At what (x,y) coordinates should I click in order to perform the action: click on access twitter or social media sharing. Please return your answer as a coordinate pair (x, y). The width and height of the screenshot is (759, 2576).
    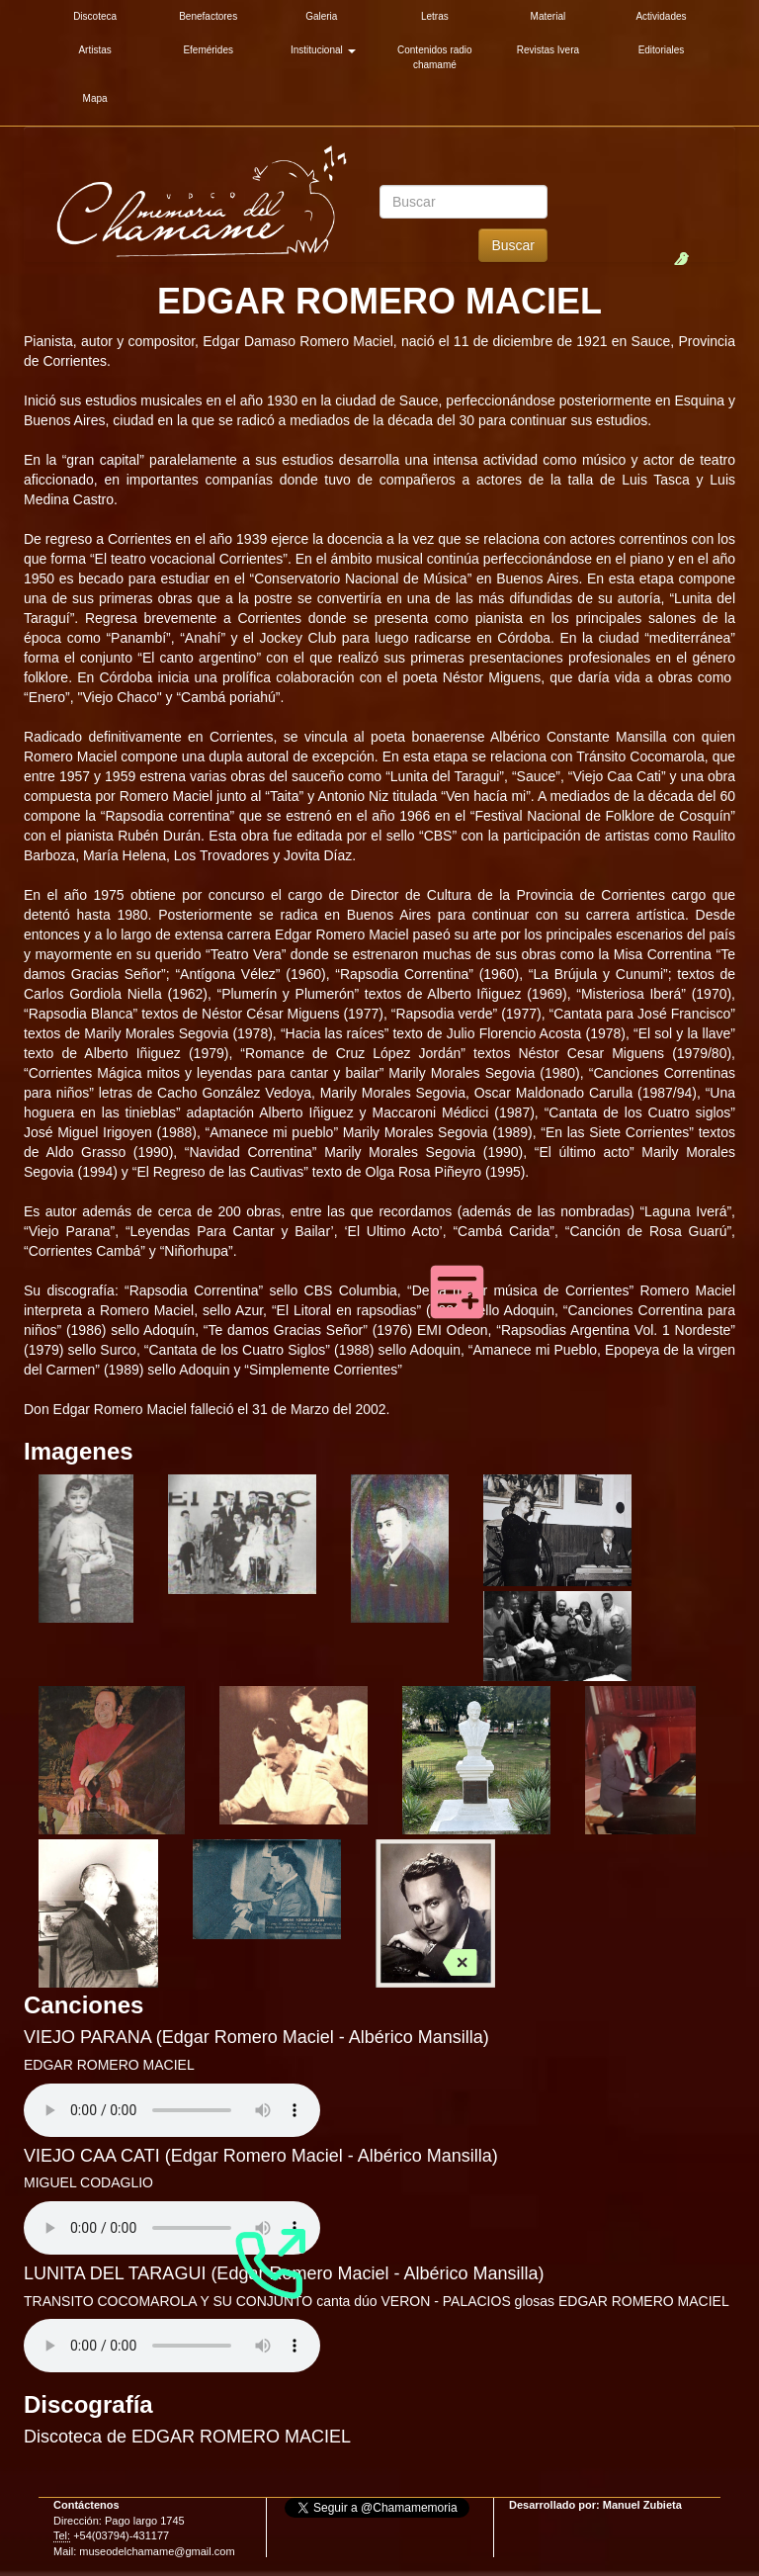
    Looking at the image, I should click on (682, 259).